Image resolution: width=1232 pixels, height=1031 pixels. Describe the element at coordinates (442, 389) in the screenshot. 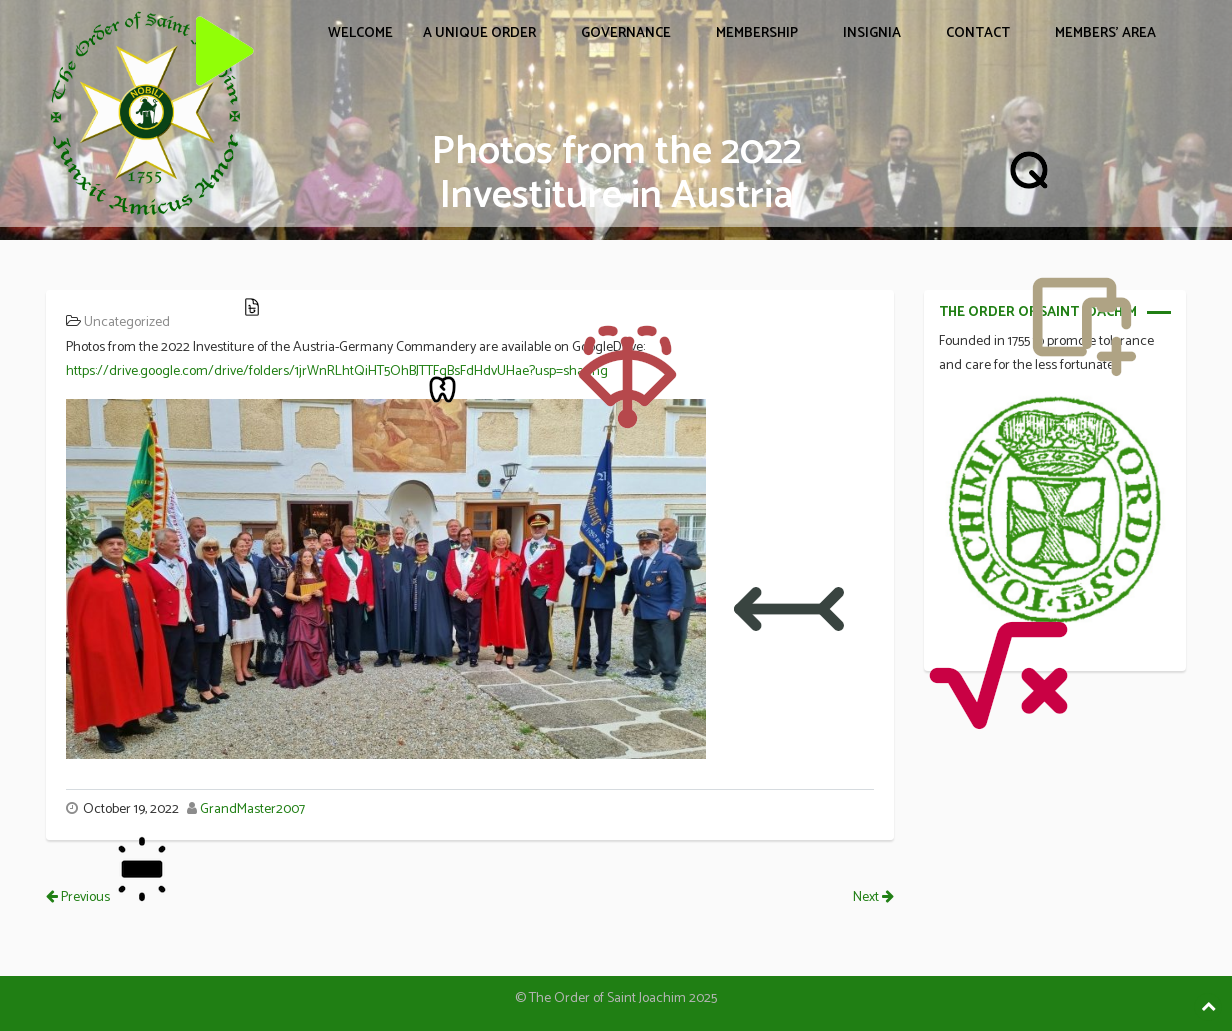

I see `indicates a chipped or damaged tooth` at that location.